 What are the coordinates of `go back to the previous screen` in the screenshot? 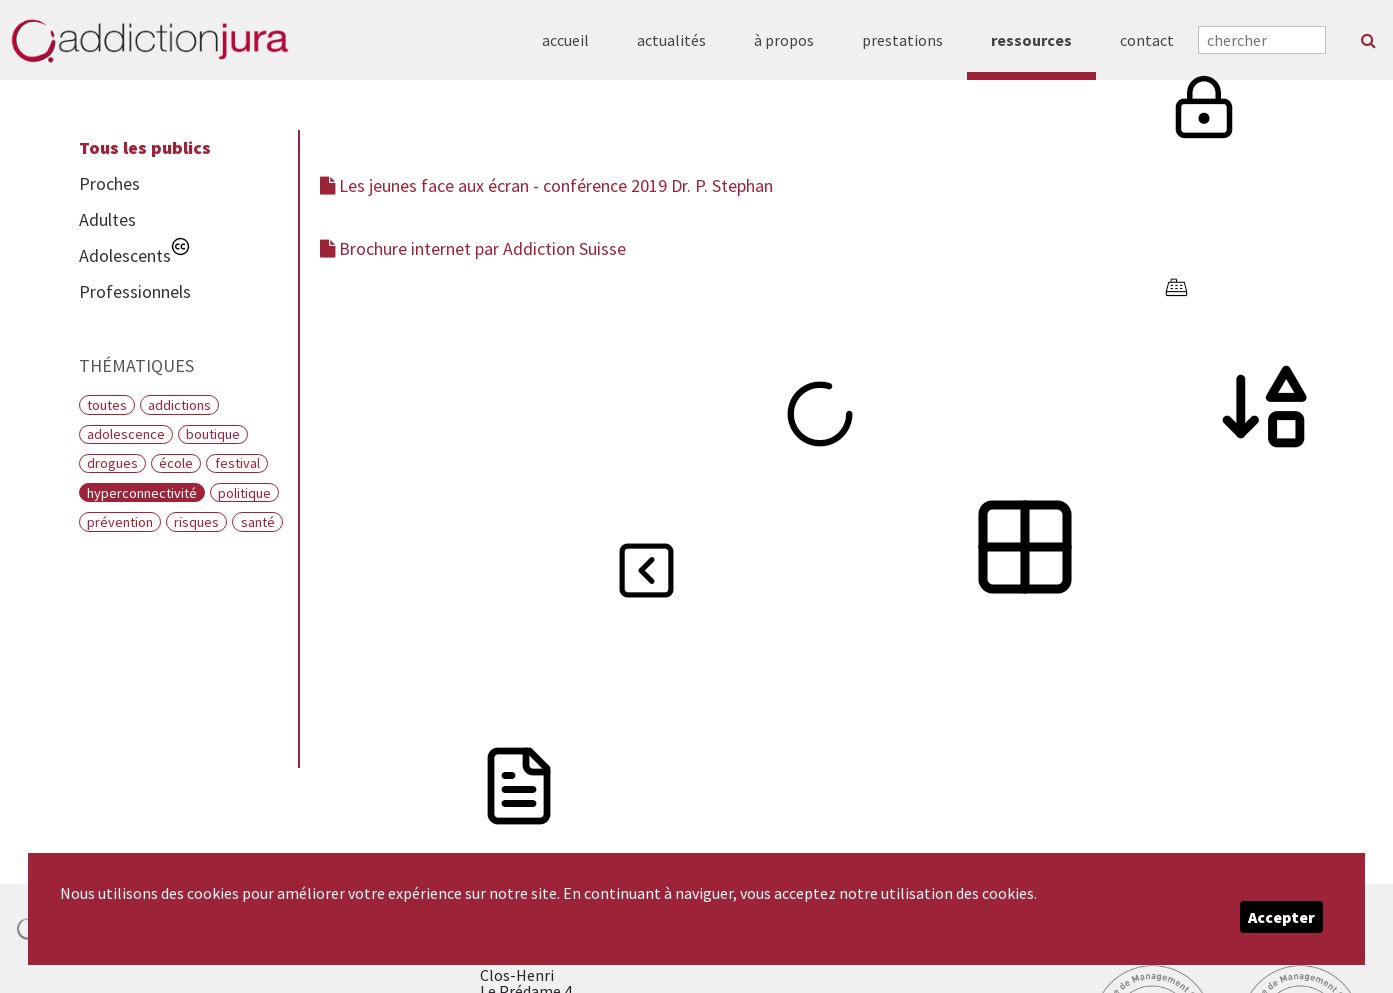 It's located at (646, 570).